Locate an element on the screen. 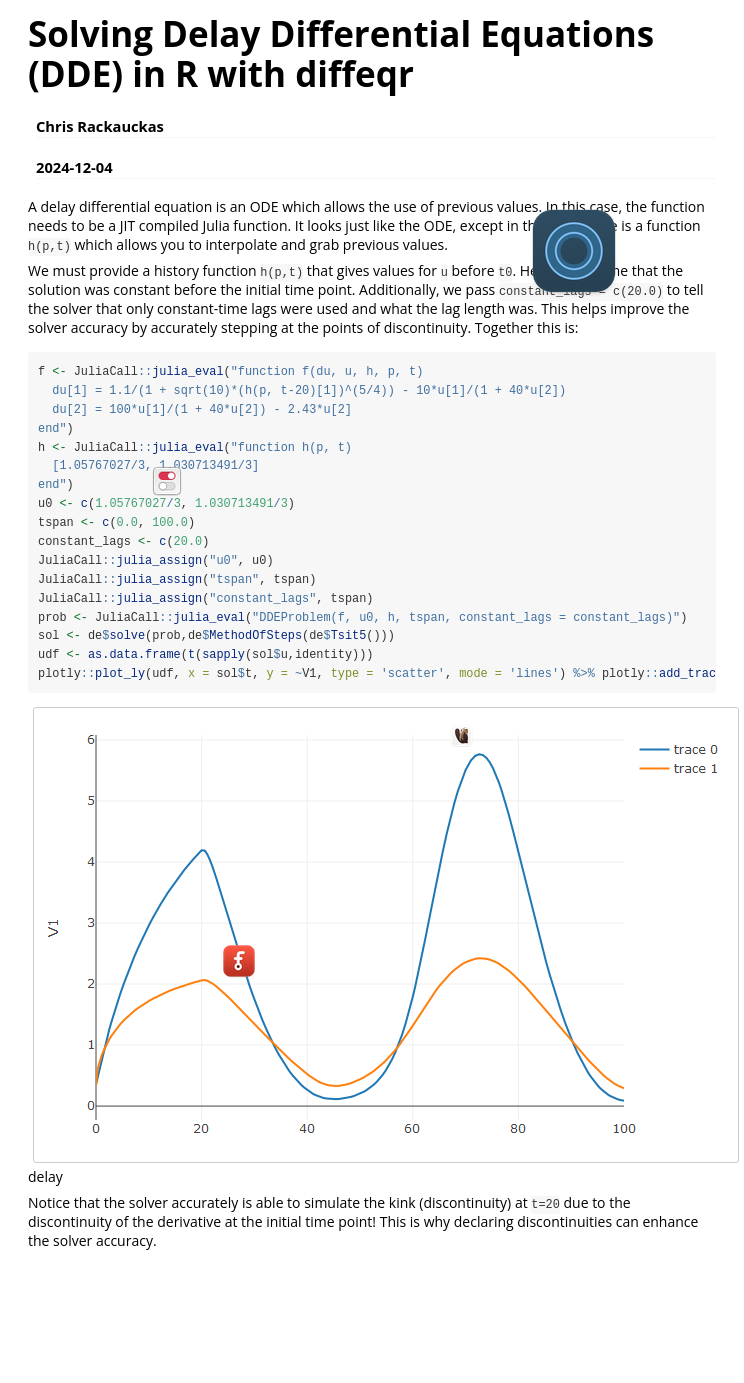 The width and height of the screenshot is (744, 1383). open gnome tweaks settings is located at coordinates (167, 481).